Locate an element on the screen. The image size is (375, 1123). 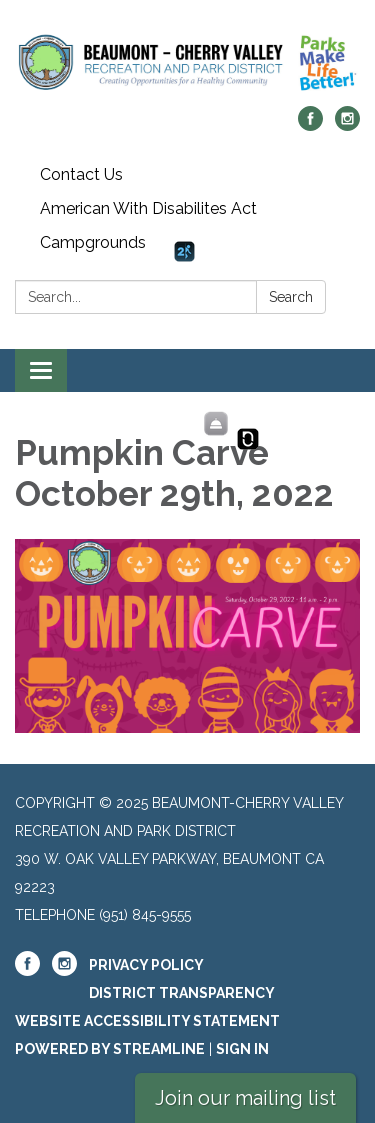
access session services preferences is located at coordinates (216, 424).